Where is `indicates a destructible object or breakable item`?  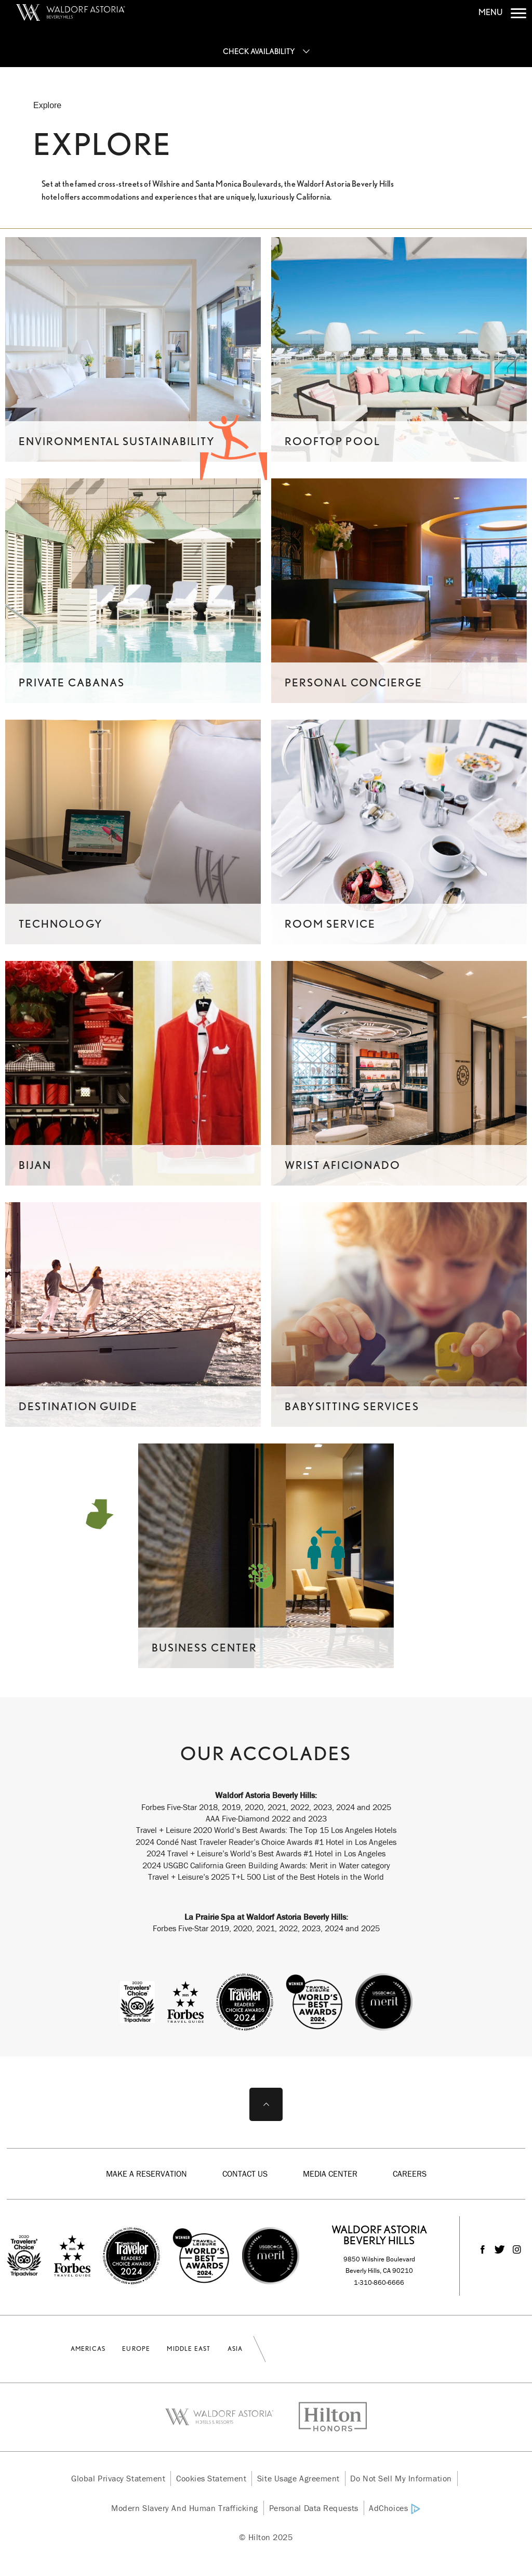 indicates a destructible object or breakable item is located at coordinates (261, 1576).